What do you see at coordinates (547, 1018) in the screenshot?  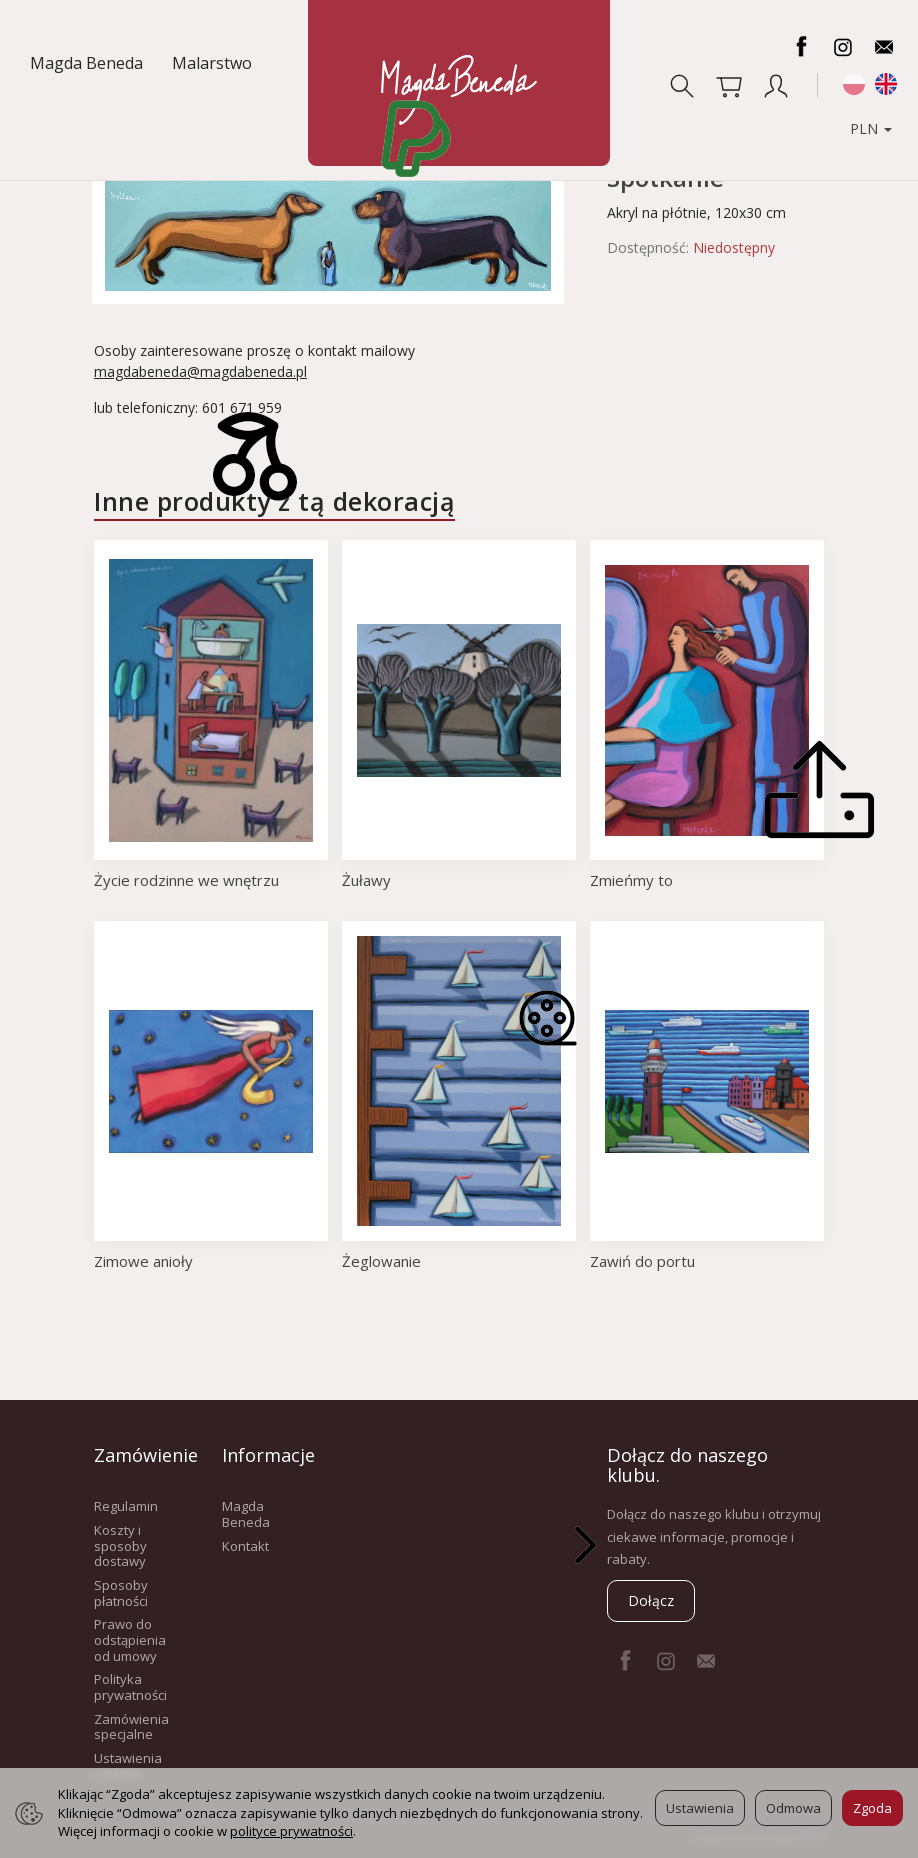 I see `access video or film library` at bounding box center [547, 1018].